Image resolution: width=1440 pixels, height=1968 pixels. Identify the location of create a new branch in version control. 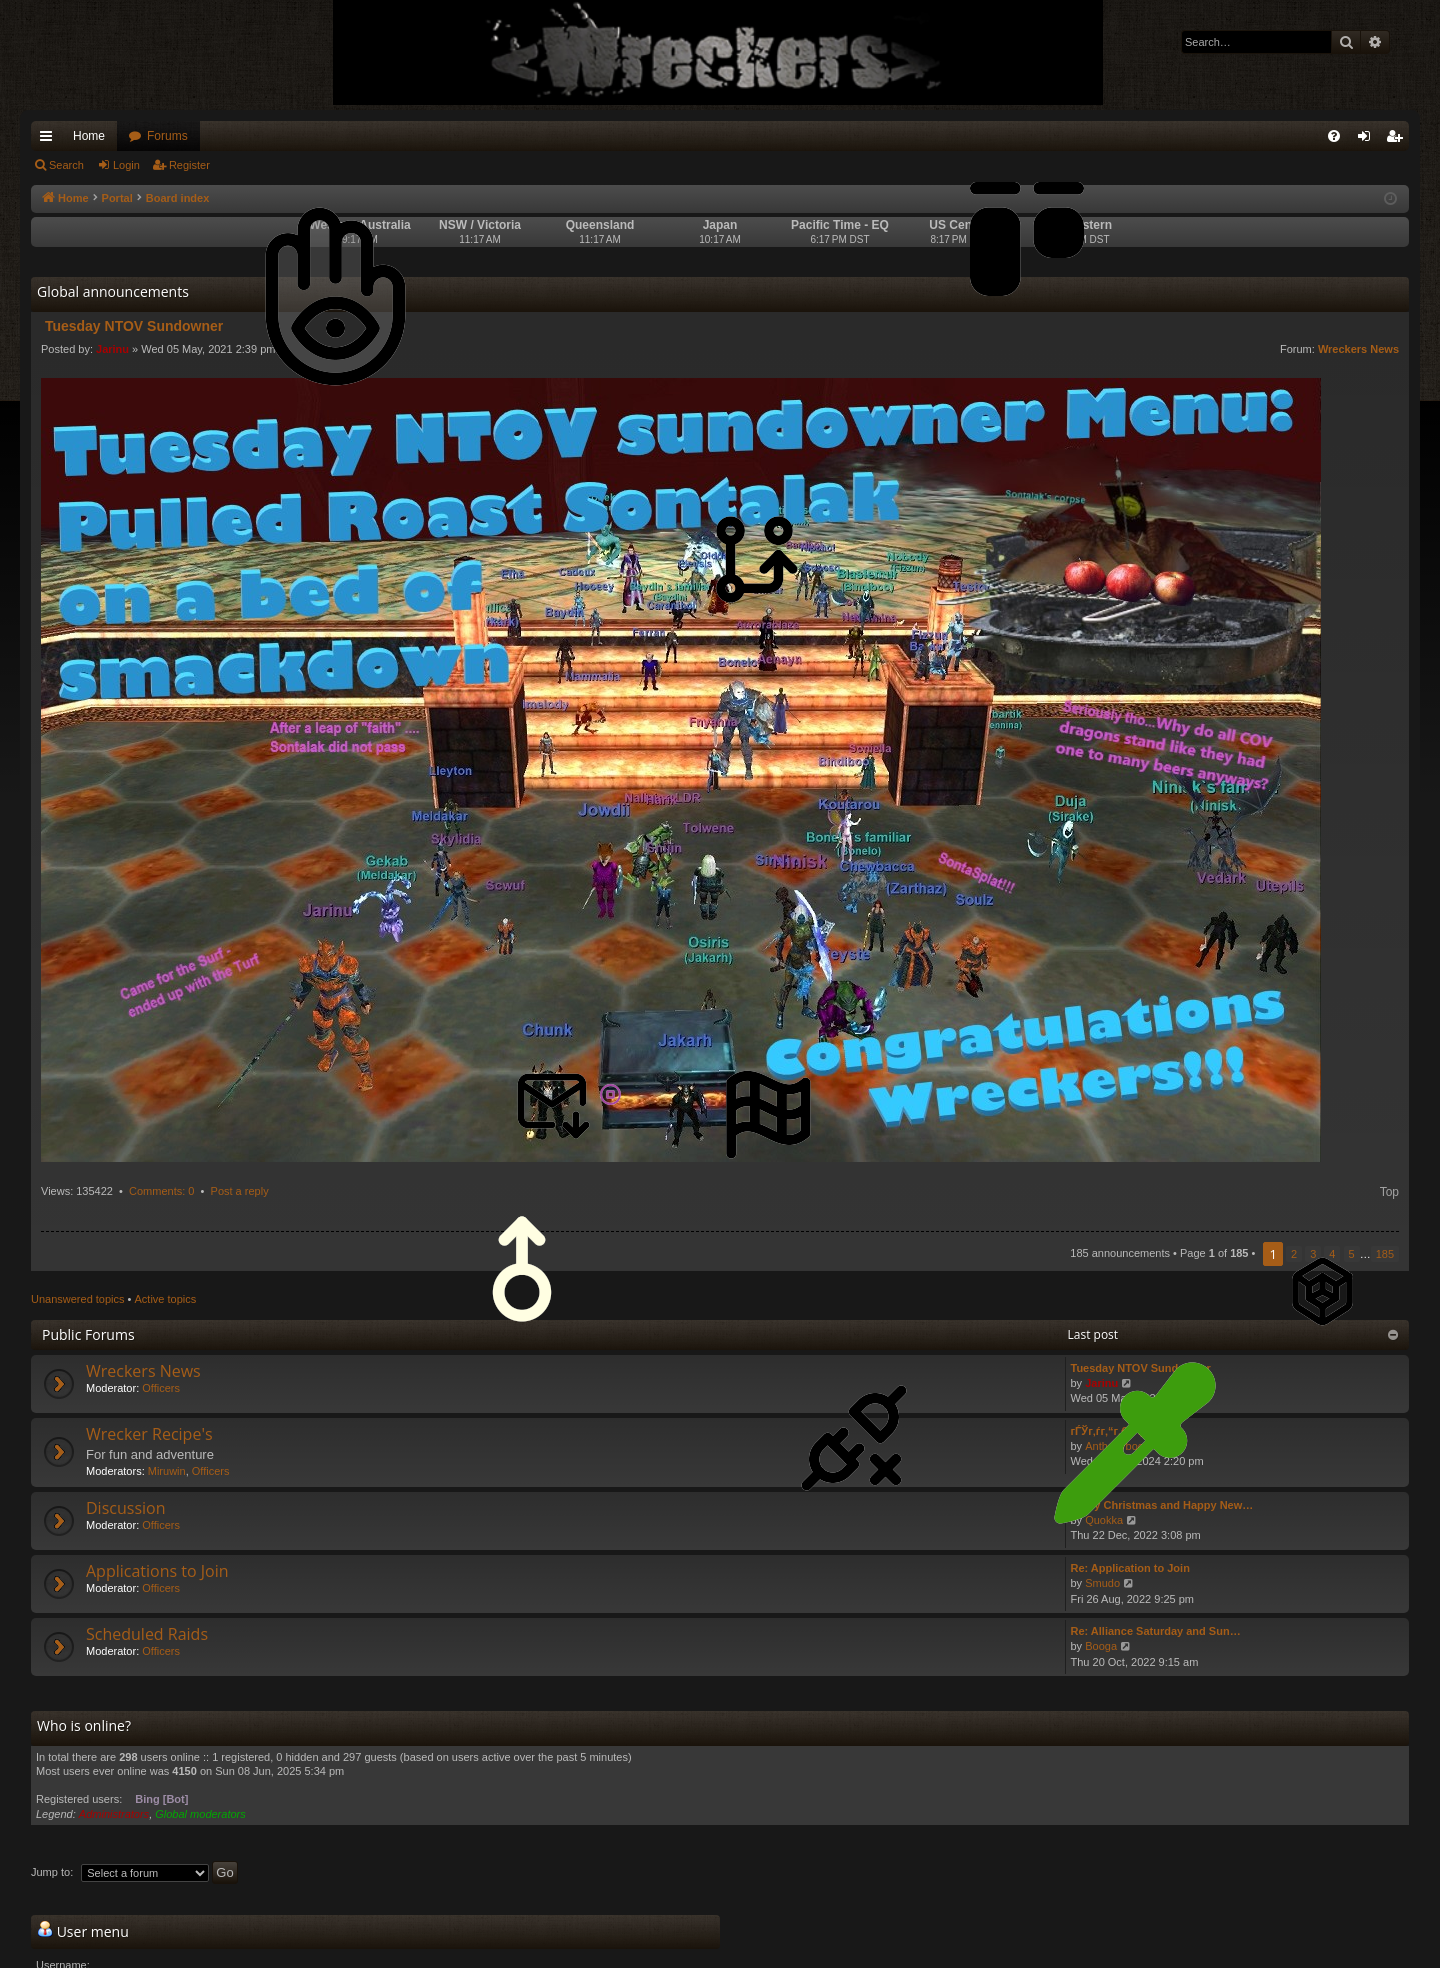
(754, 559).